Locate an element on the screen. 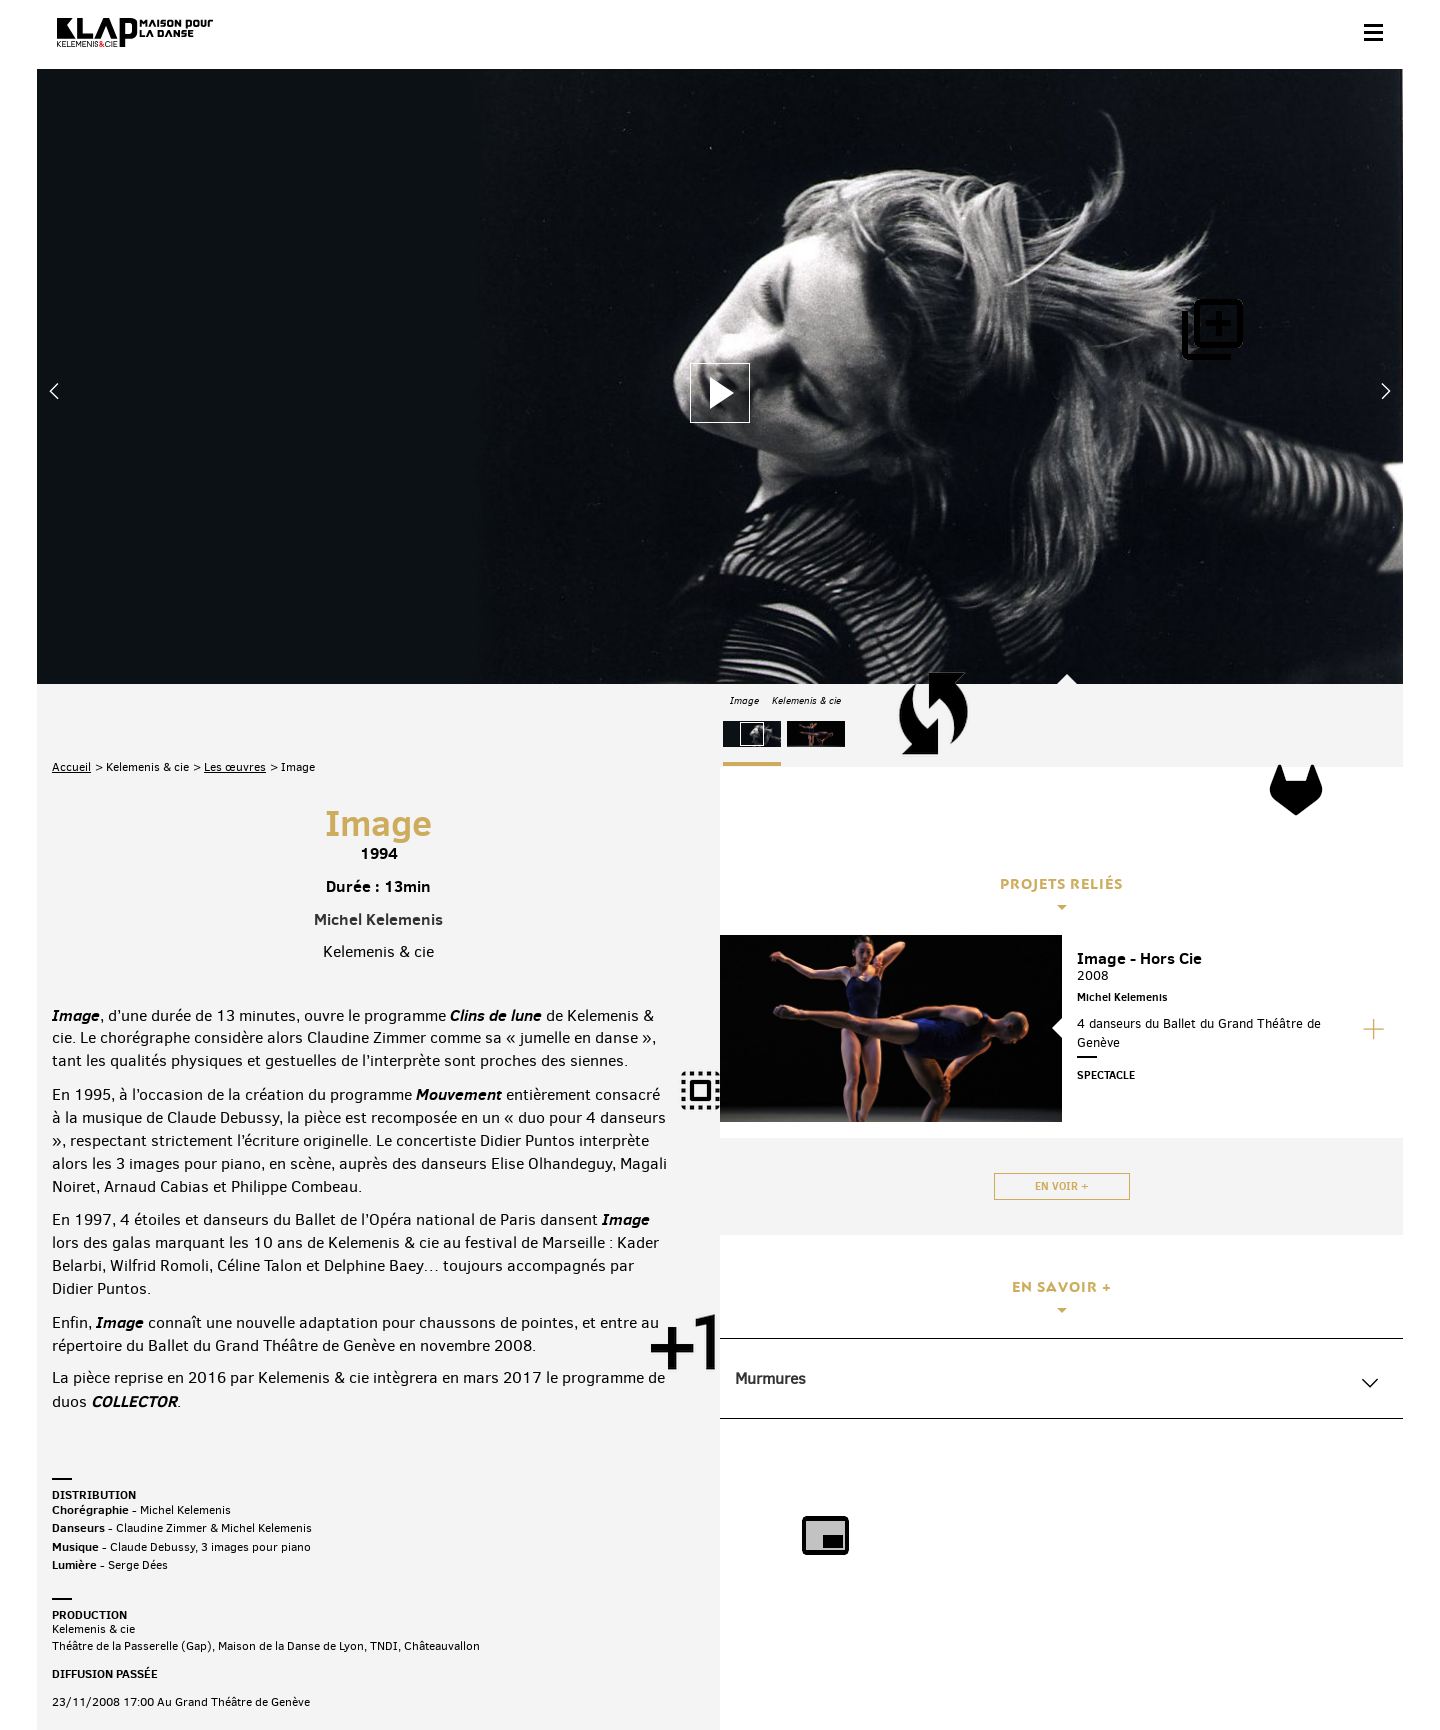  select all items in a list or view is located at coordinates (700, 1090).